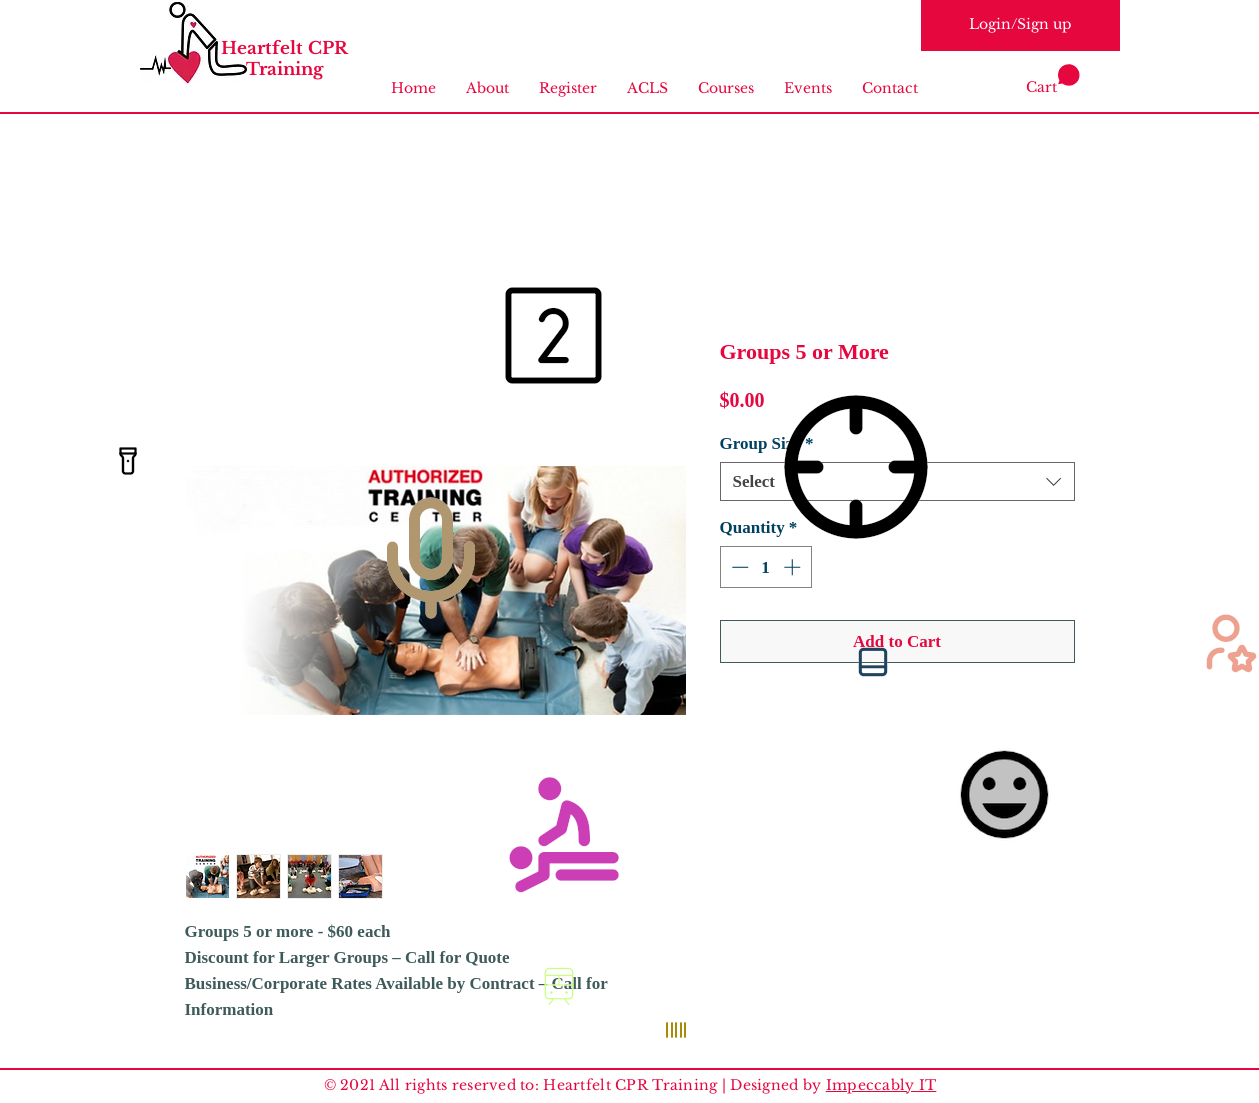  Describe the element at coordinates (553, 335) in the screenshot. I see `indicates step two in a multi-step process` at that location.